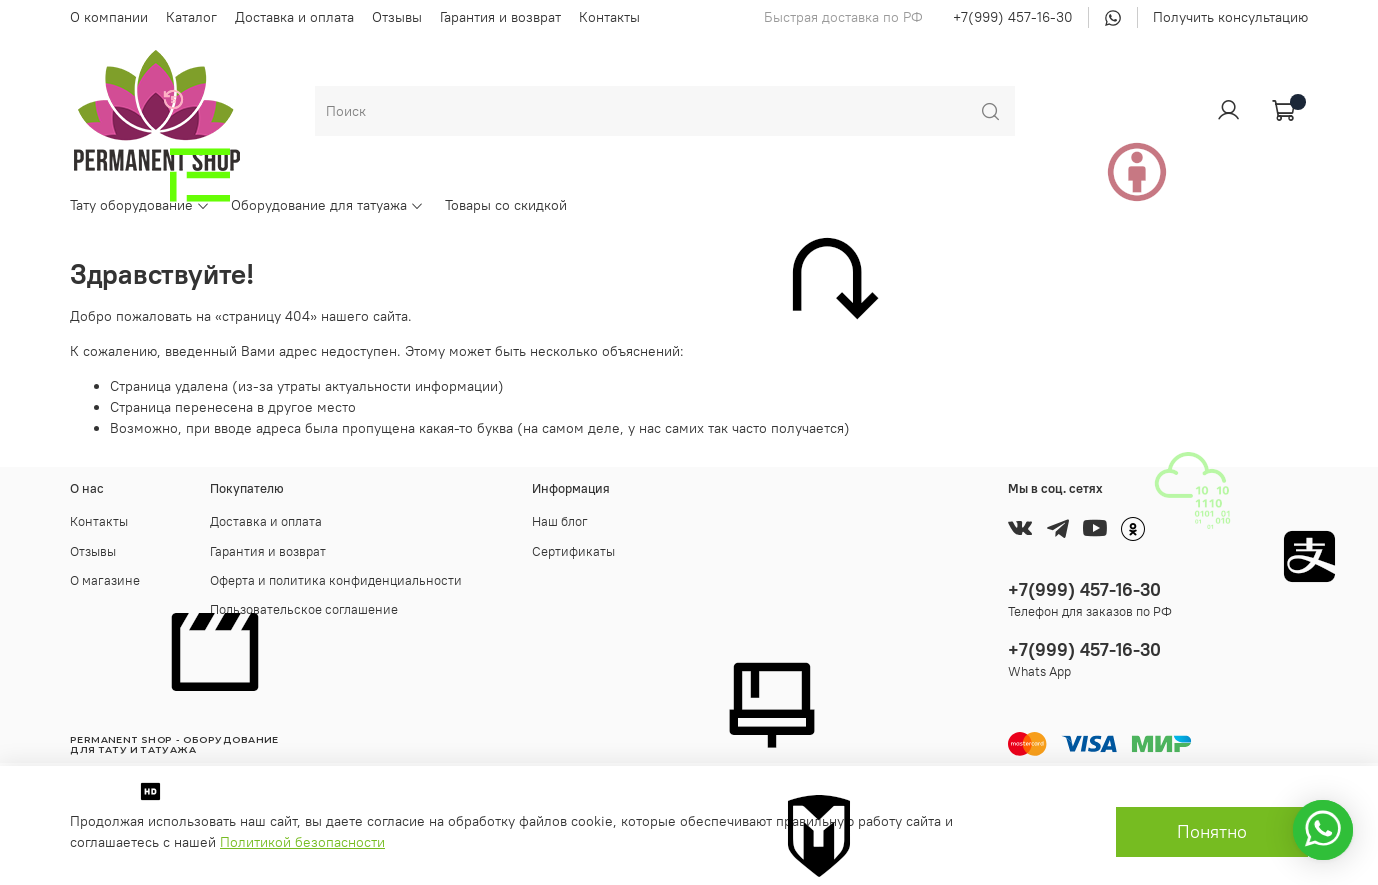 The height and width of the screenshot is (885, 1378). What do you see at coordinates (831, 276) in the screenshot?
I see `go back to the previous screen or step` at bounding box center [831, 276].